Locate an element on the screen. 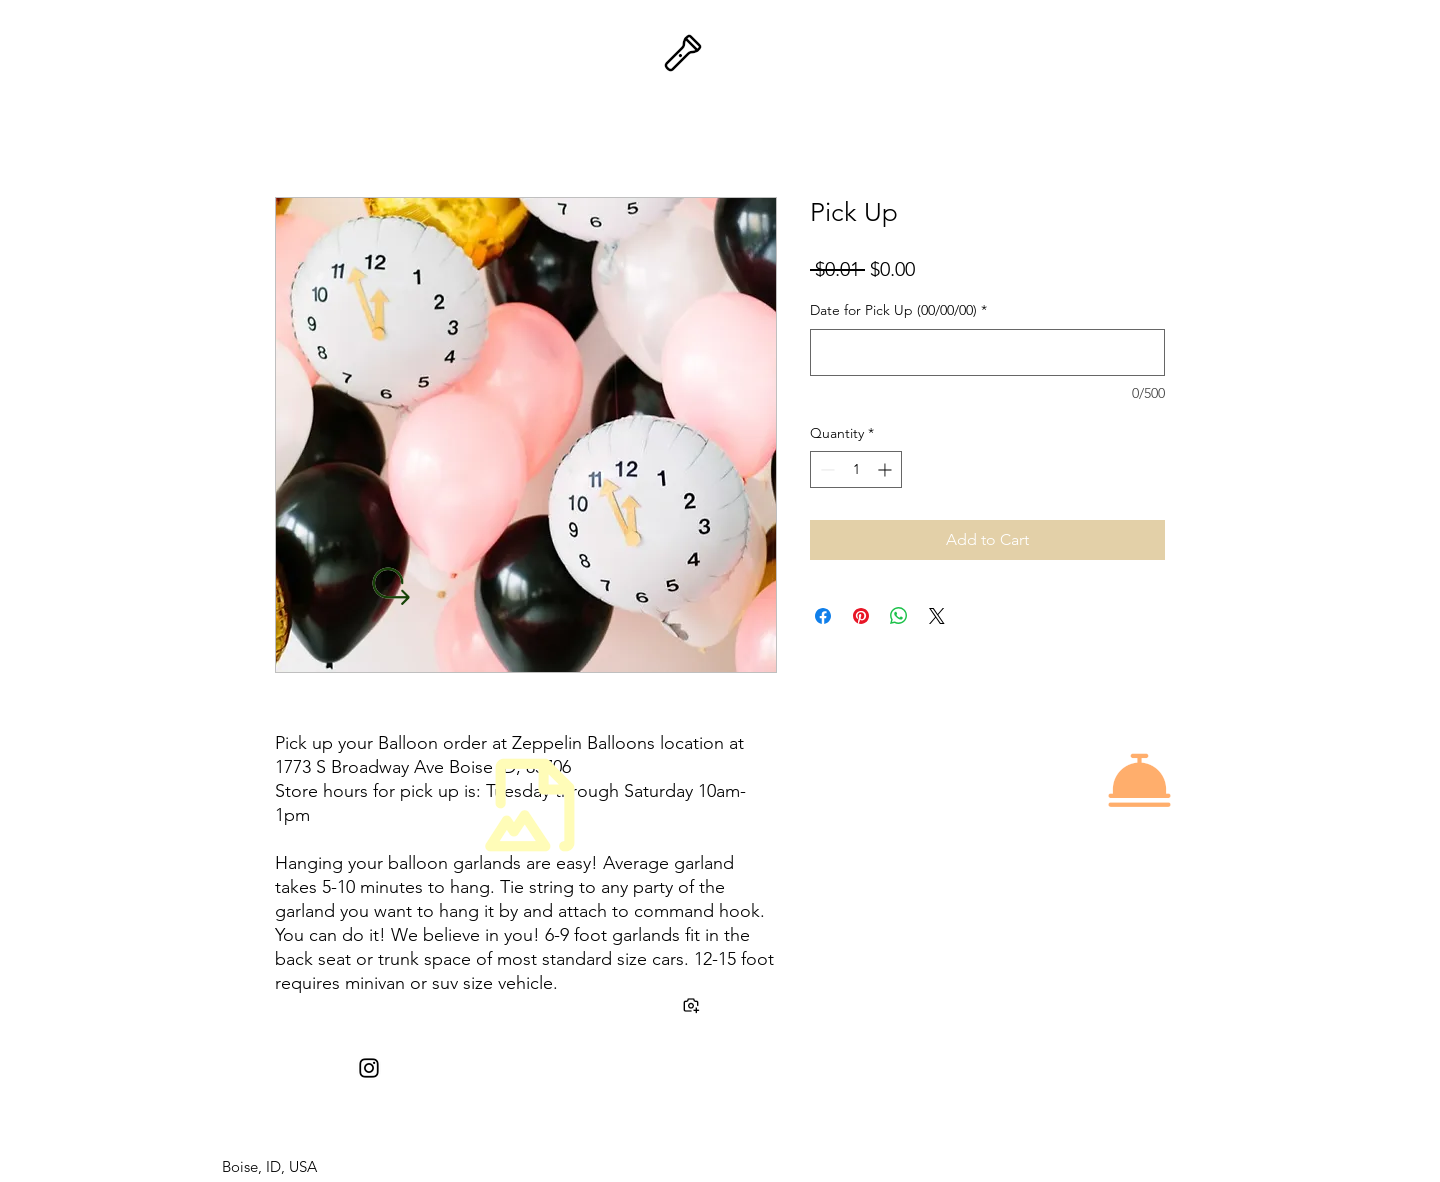 This screenshot has height=1182, width=1440. view image file is located at coordinates (535, 805).